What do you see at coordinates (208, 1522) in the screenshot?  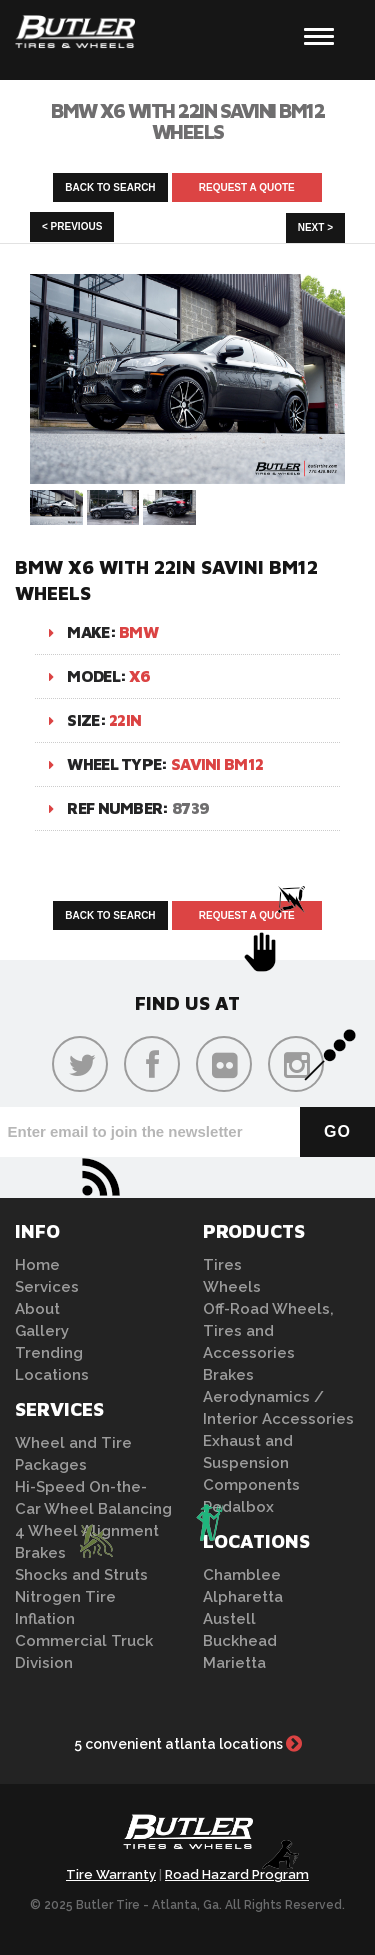 I see `select farmer character class` at bounding box center [208, 1522].